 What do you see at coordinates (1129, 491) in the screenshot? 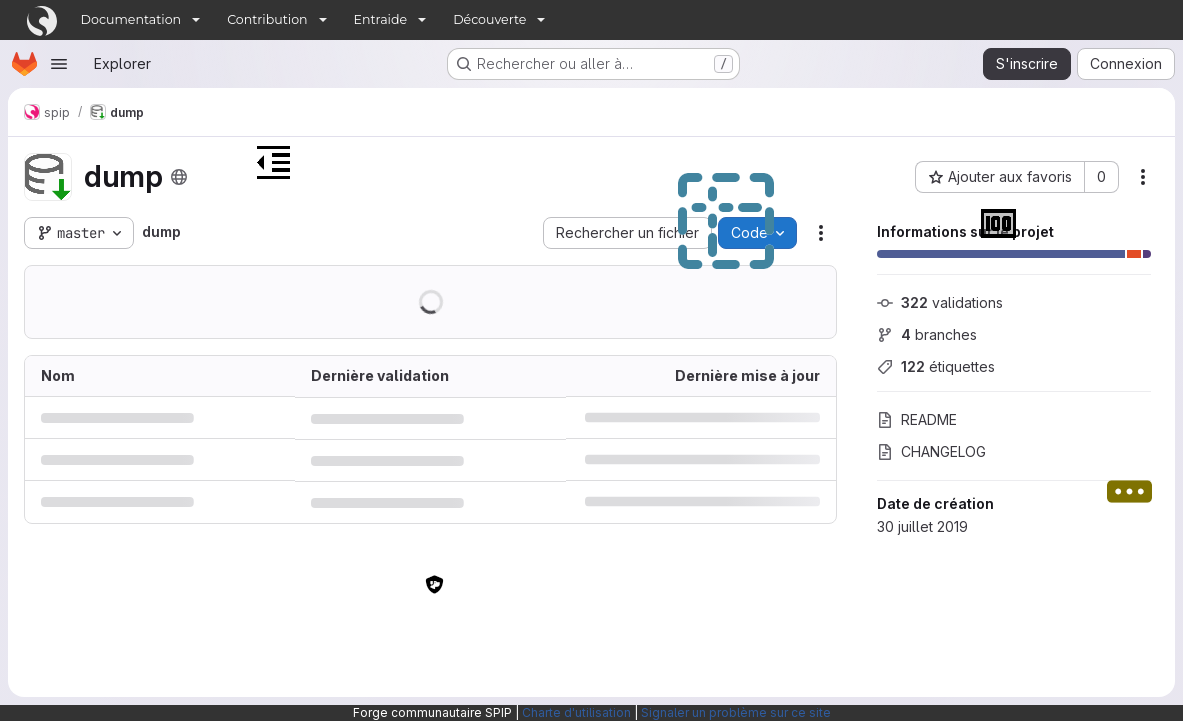
I see `access more options or actions` at bounding box center [1129, 491].